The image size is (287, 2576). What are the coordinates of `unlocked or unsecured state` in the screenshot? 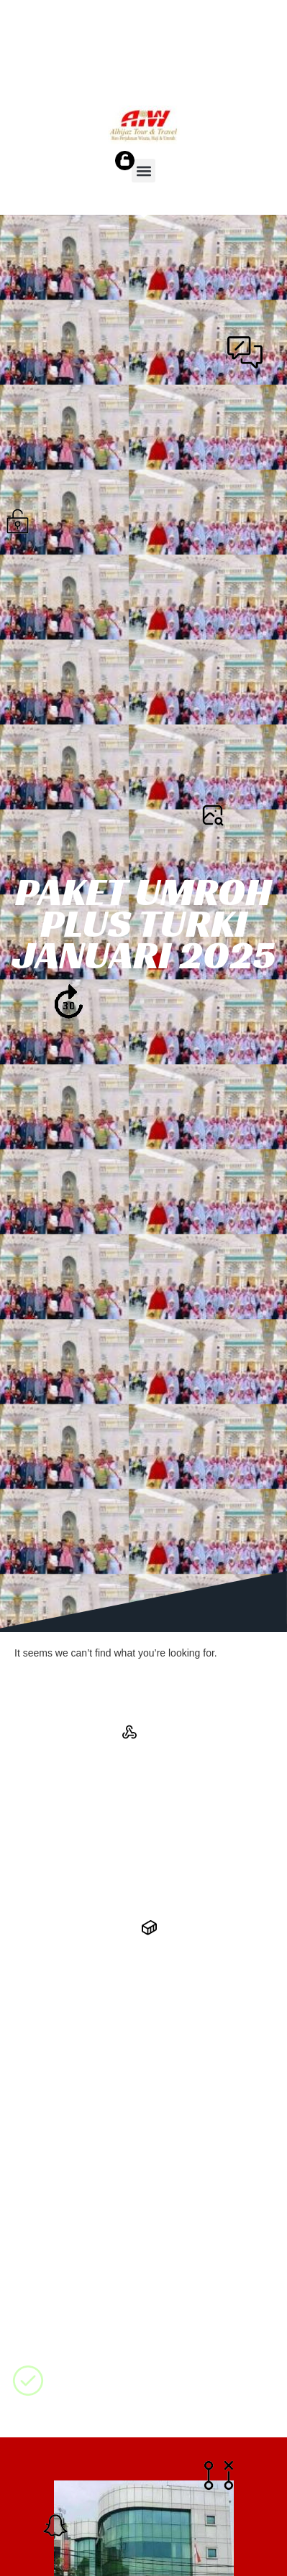 It's located at (17, 522).